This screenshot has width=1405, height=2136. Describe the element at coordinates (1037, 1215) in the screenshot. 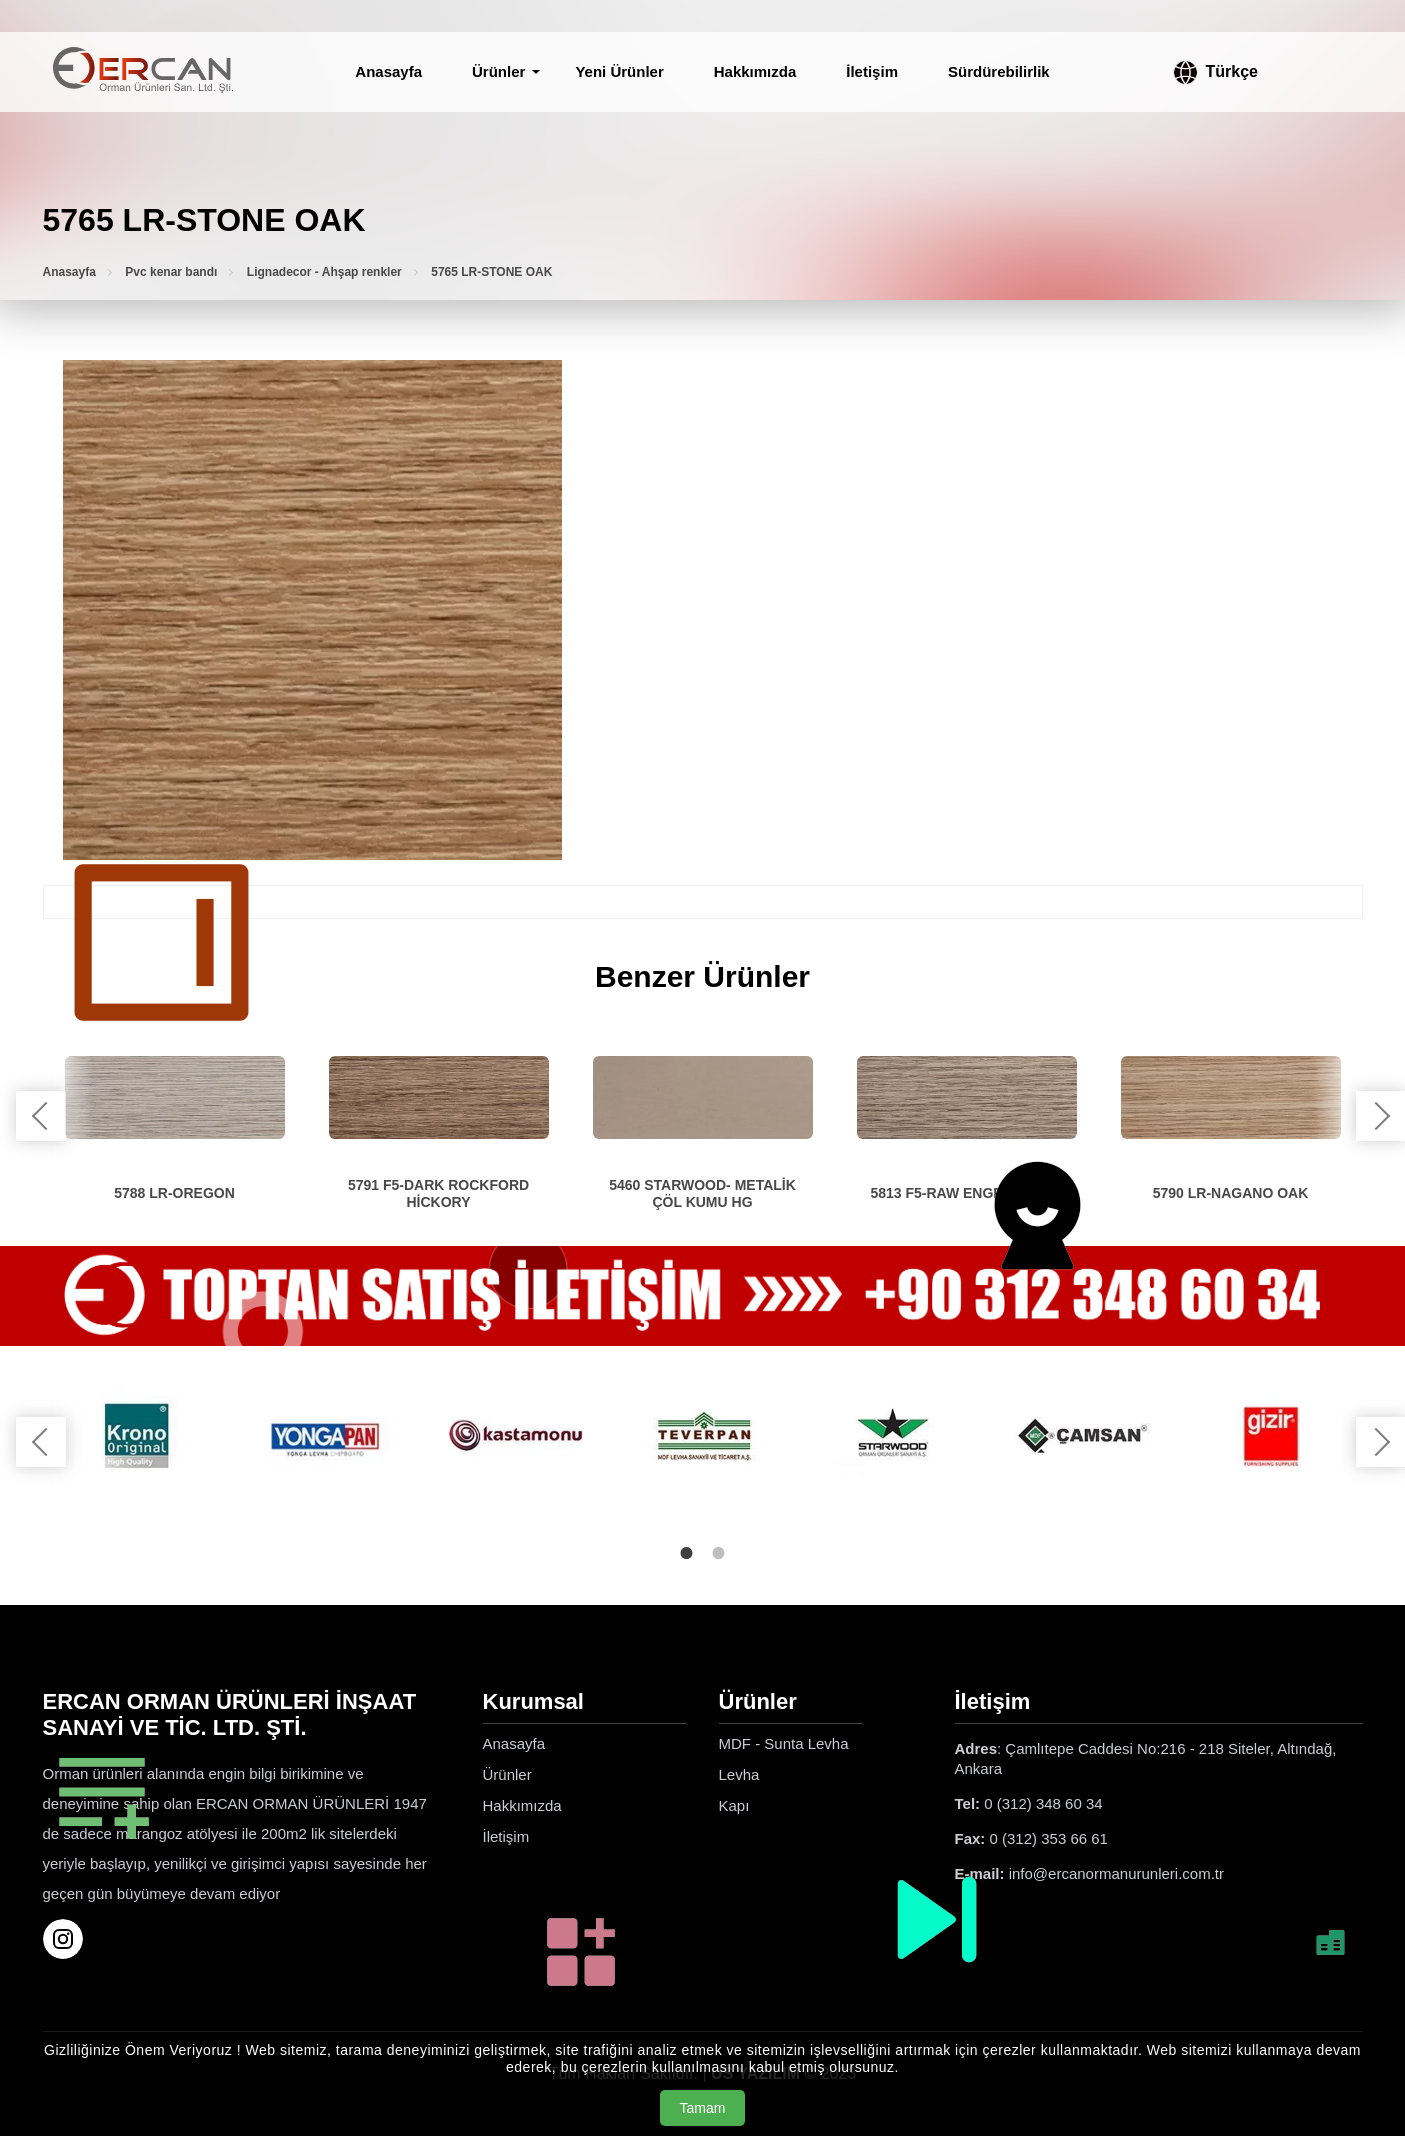

I see `view user profile` at that location.